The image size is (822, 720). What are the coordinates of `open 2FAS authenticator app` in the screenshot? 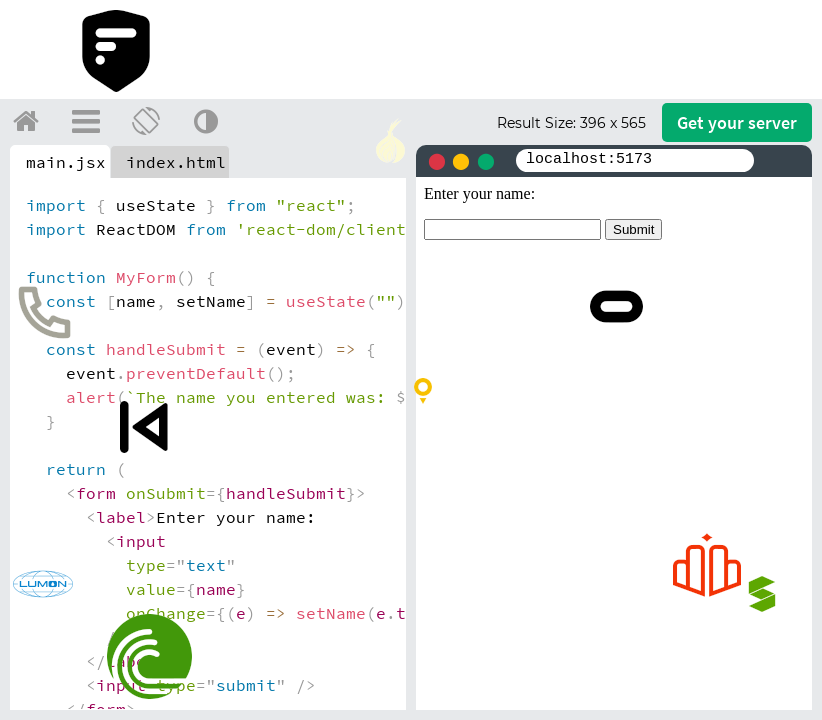 It's located at (116, 51).